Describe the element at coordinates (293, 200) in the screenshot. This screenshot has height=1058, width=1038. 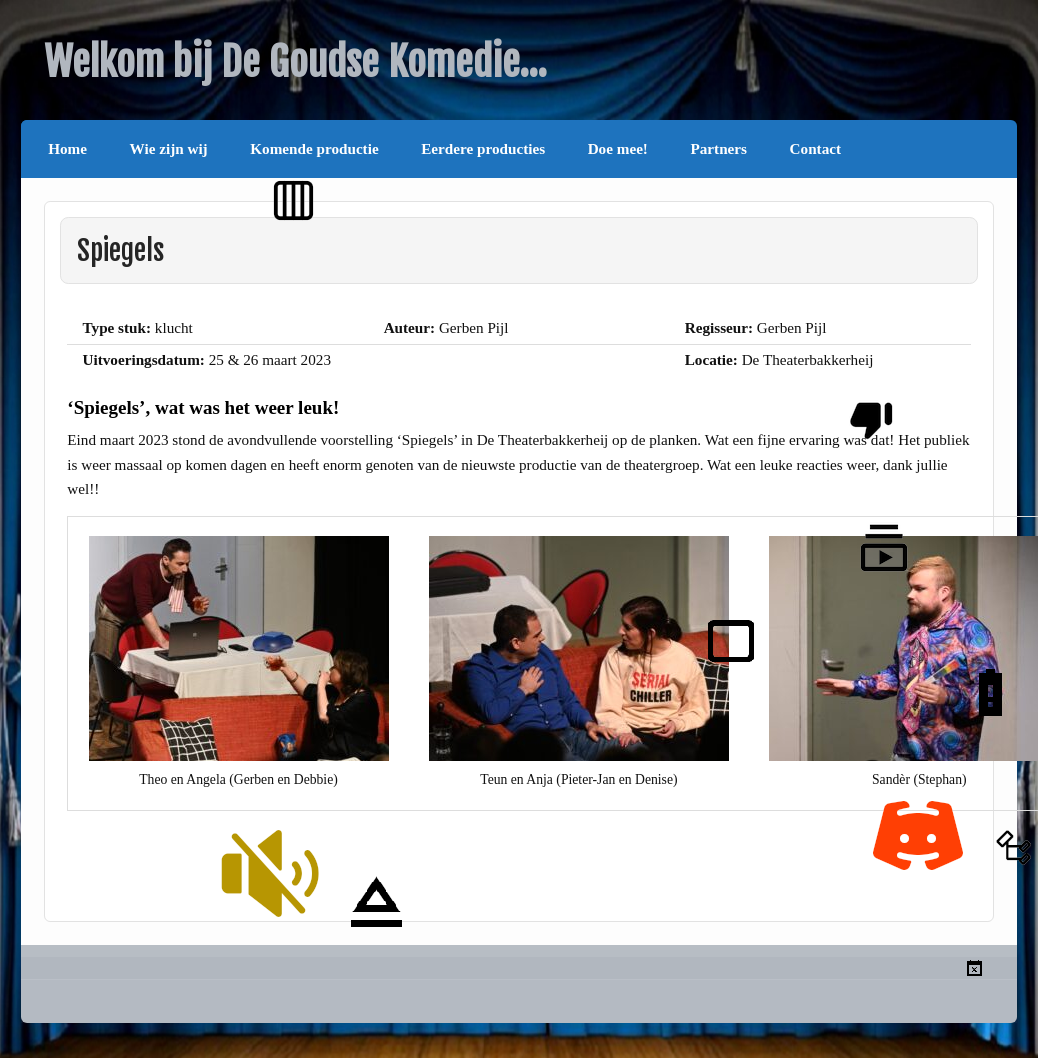
I see `switch to four-column layout view` at that location.